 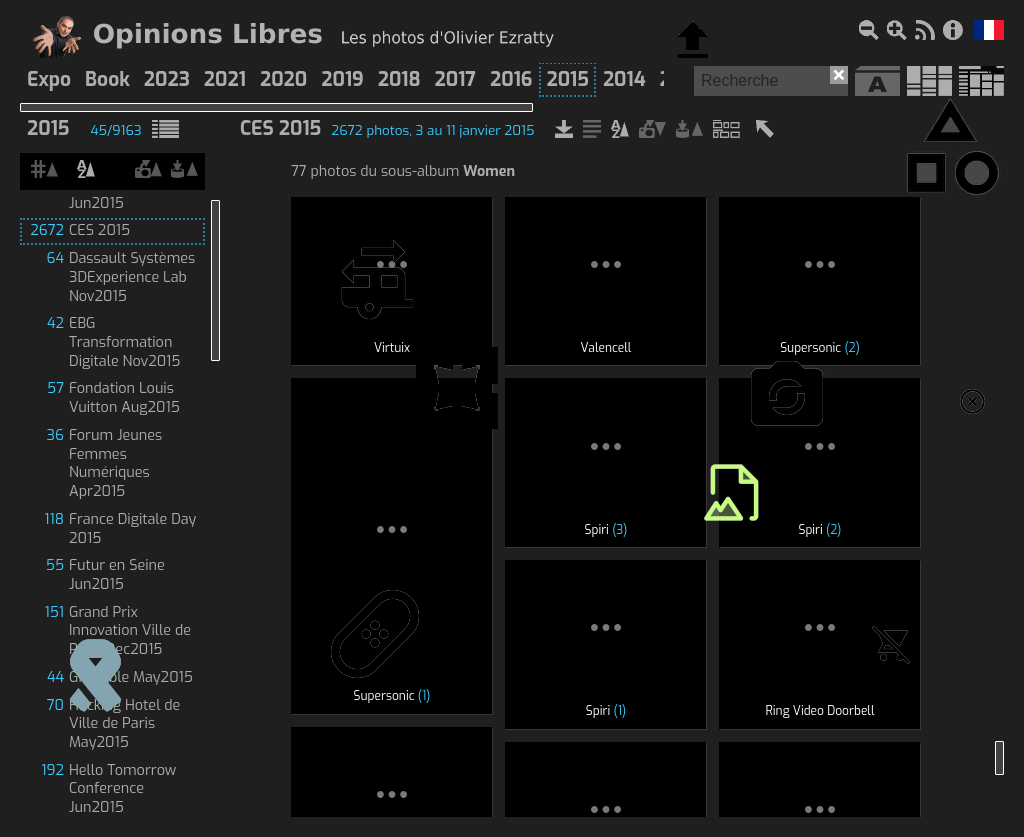 What do you see at coordinates (375, 634) in the screenshot?
I see `access health or medical settings` at bounding box center [375, 634].